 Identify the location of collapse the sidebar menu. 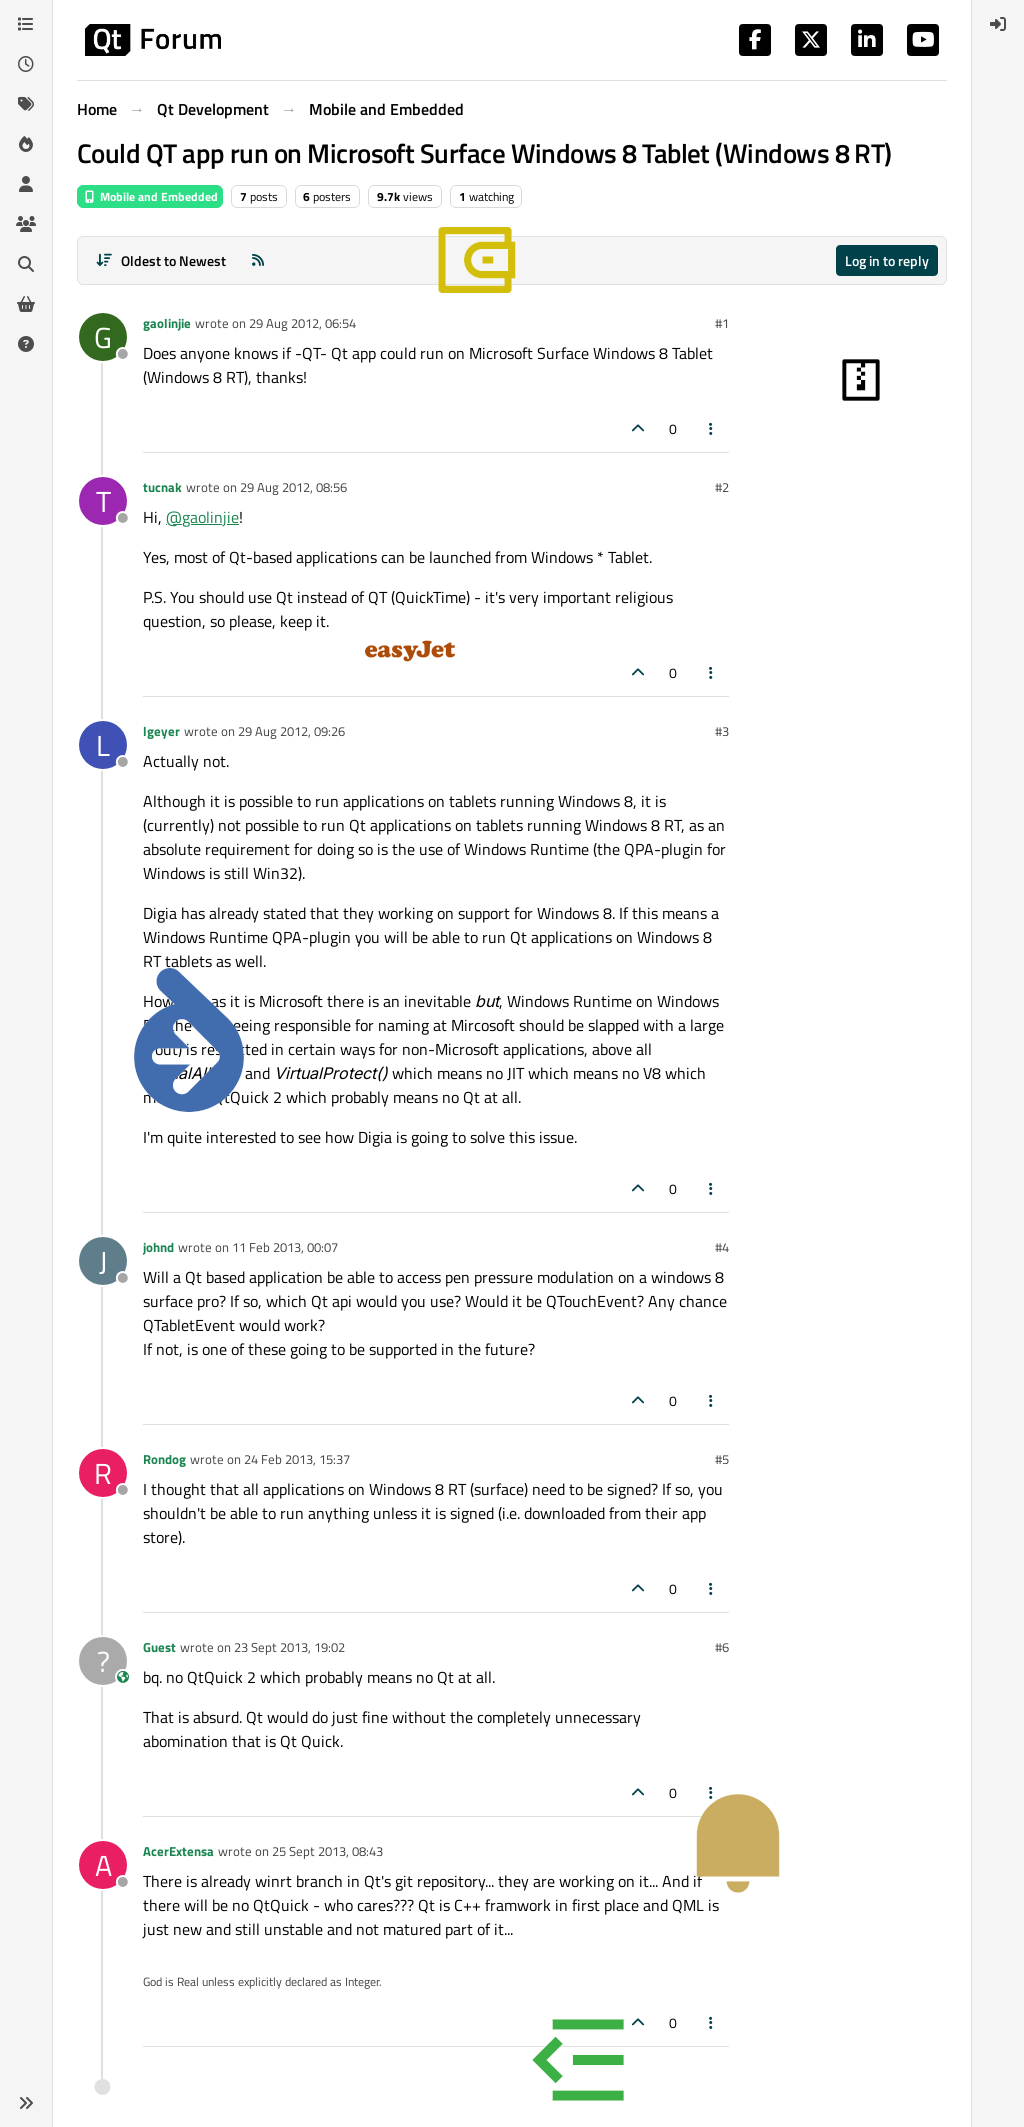
(578, 2060).